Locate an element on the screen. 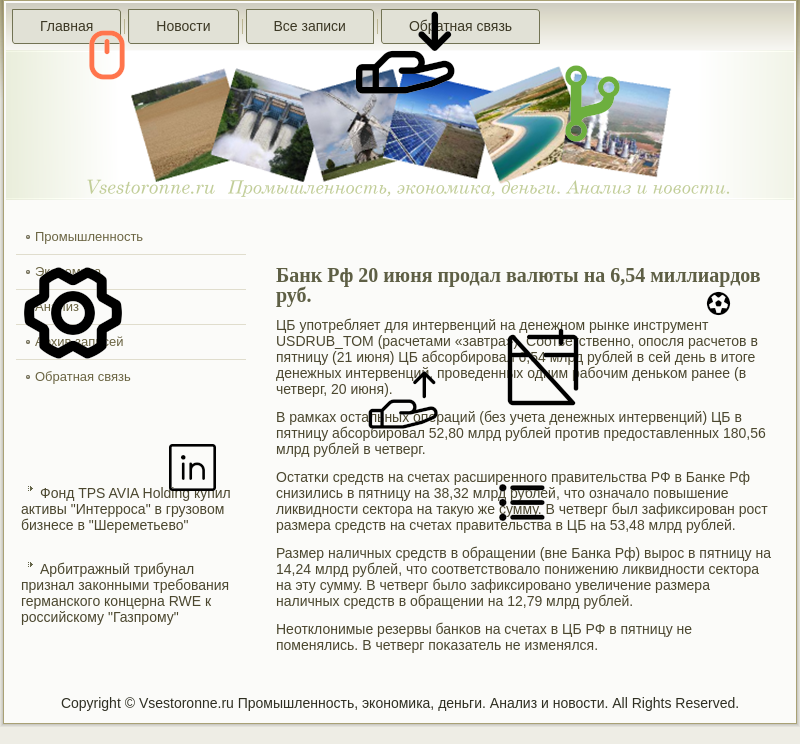  mouse input device indicator is located at coordinates (107, 55).